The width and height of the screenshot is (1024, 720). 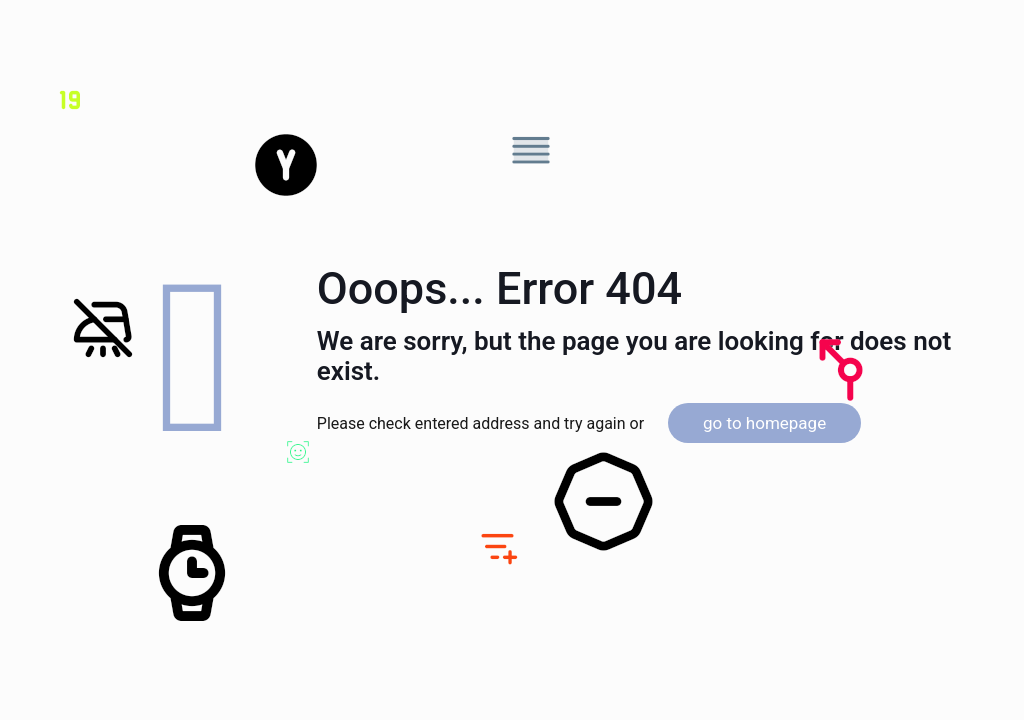 I want to click on justify text alignment, so click(x=531, y=151).